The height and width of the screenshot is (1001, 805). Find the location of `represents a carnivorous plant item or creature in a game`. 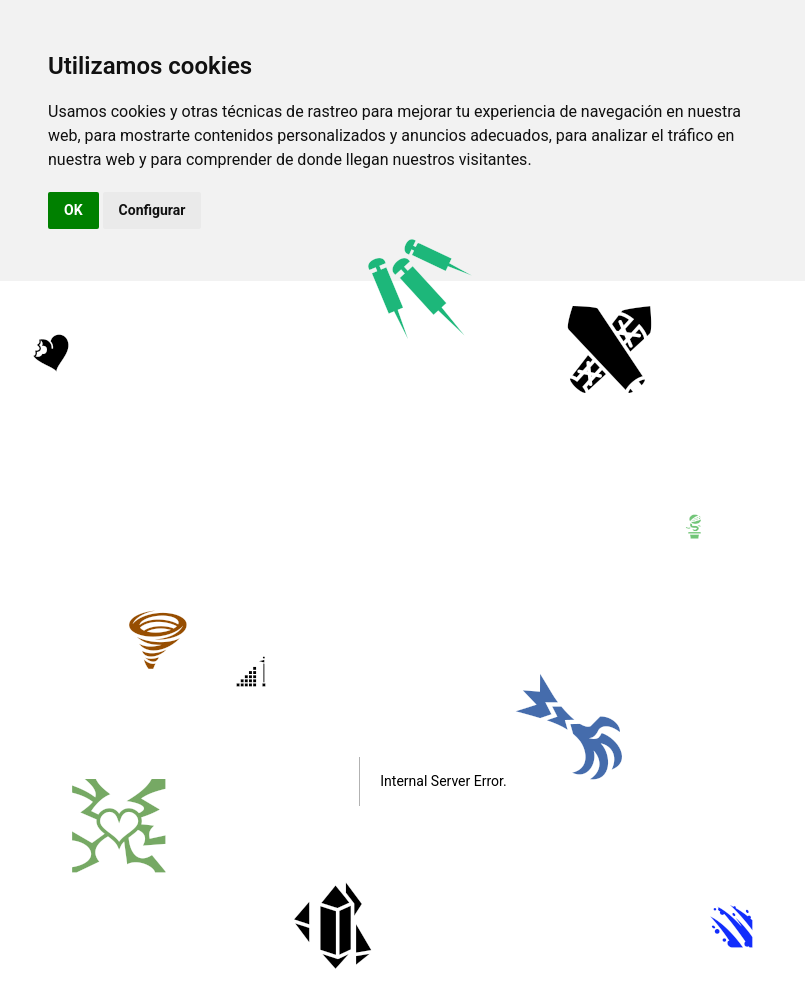

represents a carnivorous plant item or creature in a game is located at coordinates (694, 526).